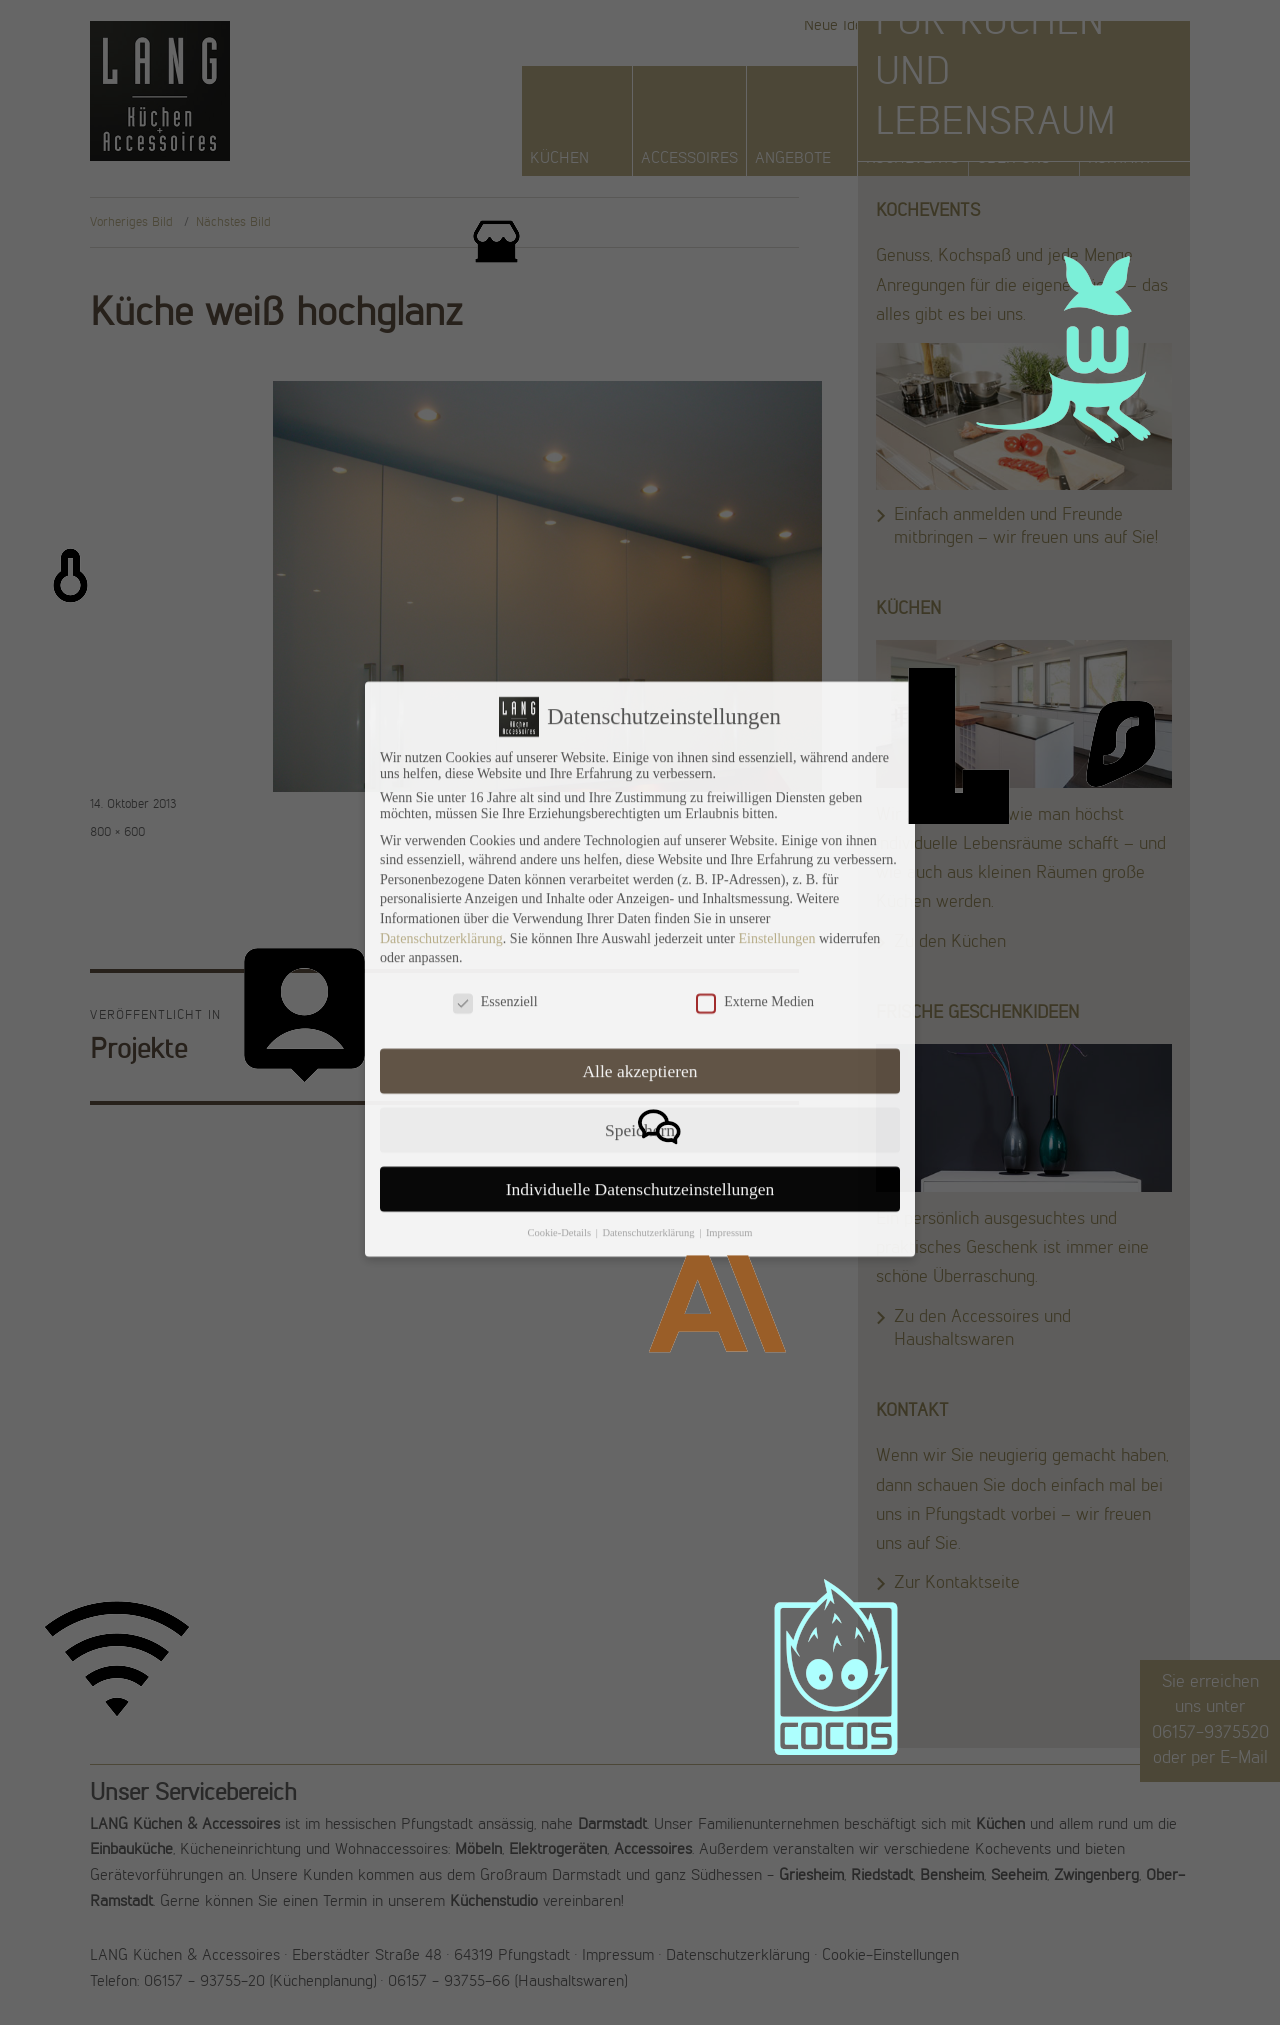 This screenshot has height=2025, width=1280. Describe the element at coordinates (304, 1008) in the screenshot. I see `view pinned contact or account` at that location.